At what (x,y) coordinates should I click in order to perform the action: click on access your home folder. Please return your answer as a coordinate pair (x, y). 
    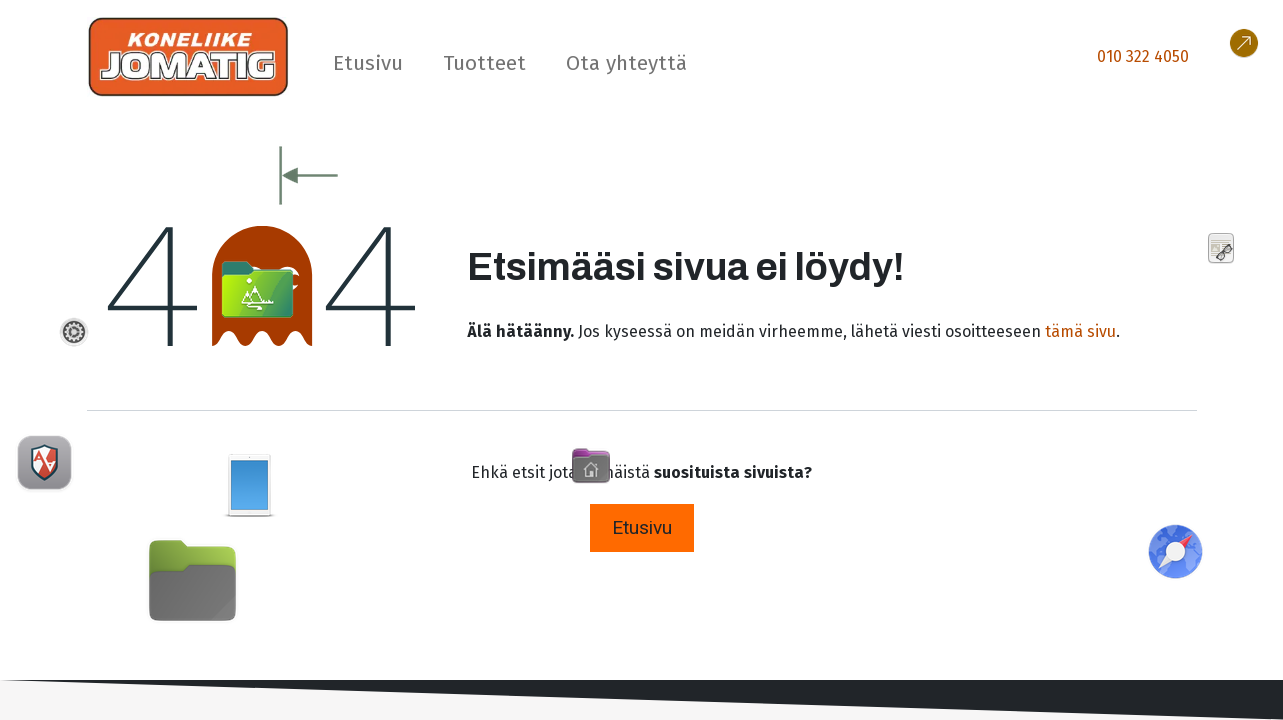
    Looking at the image, I should click on (591, 465).